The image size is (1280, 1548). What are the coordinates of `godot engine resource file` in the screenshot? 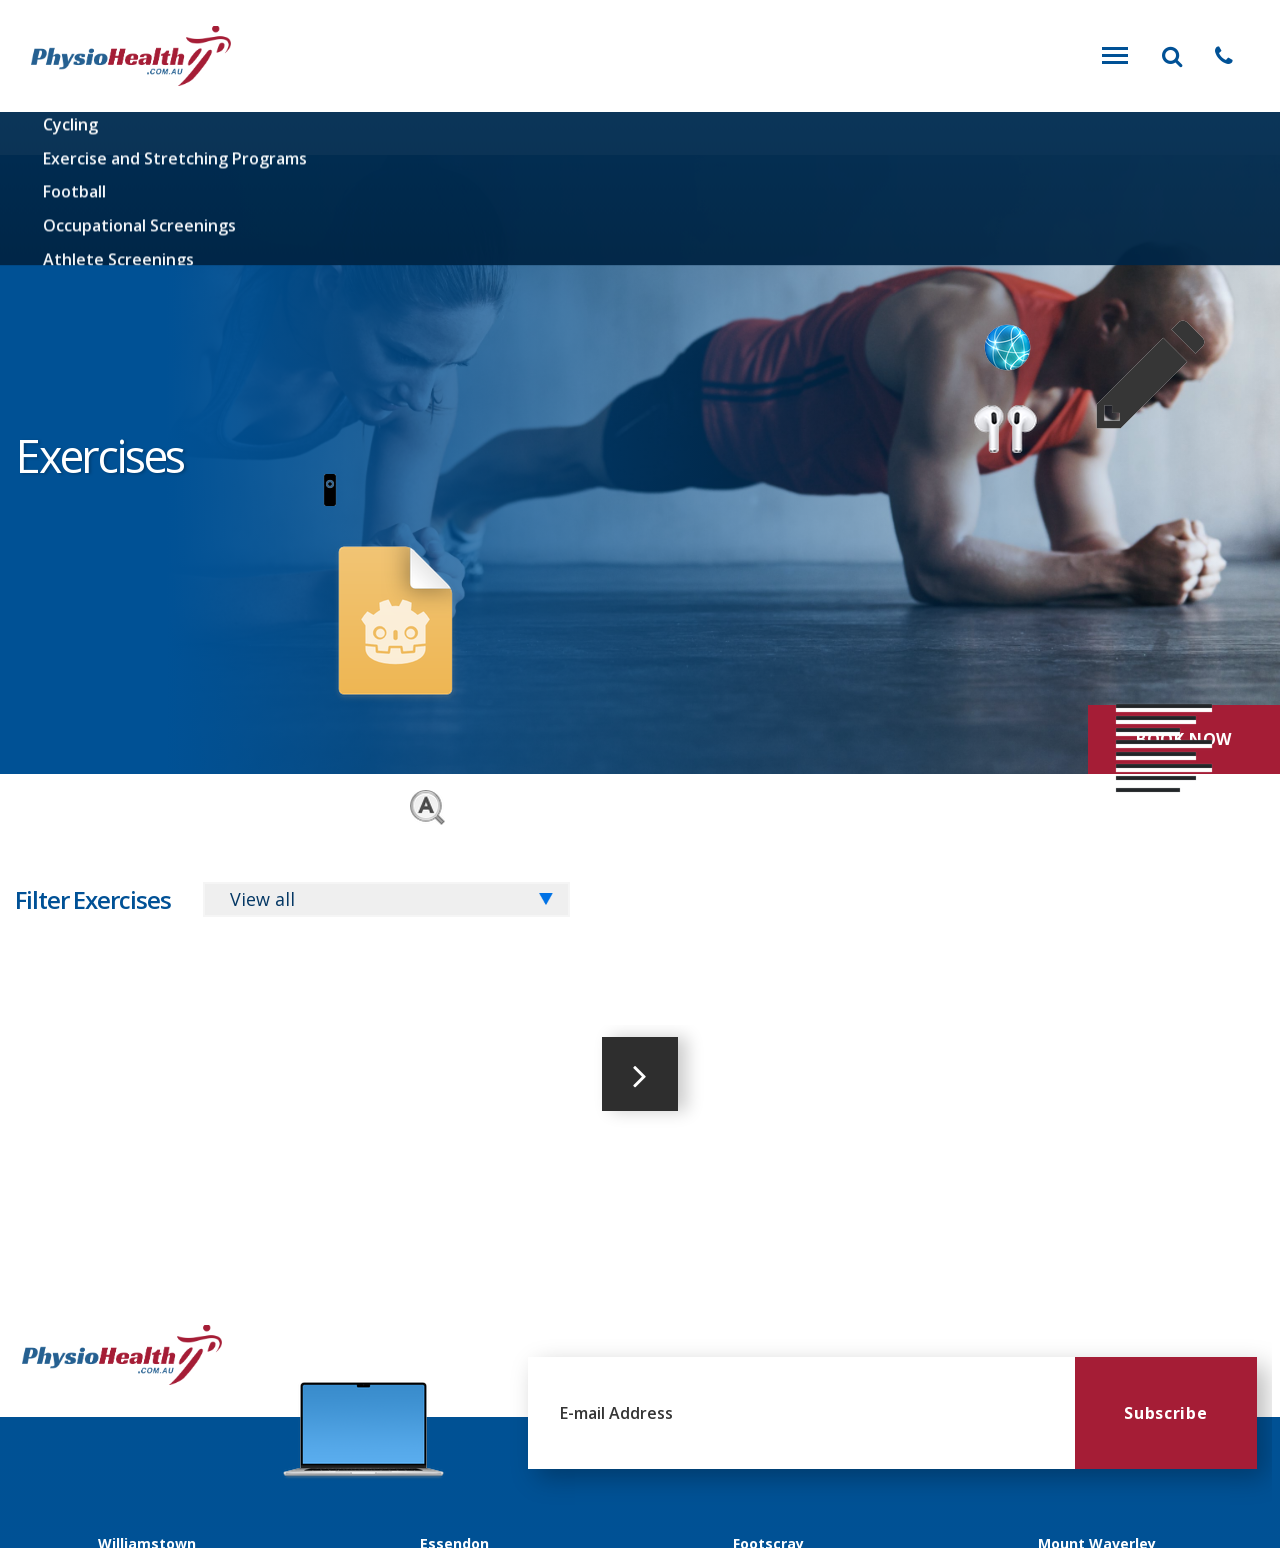 It's located at (395, 623).